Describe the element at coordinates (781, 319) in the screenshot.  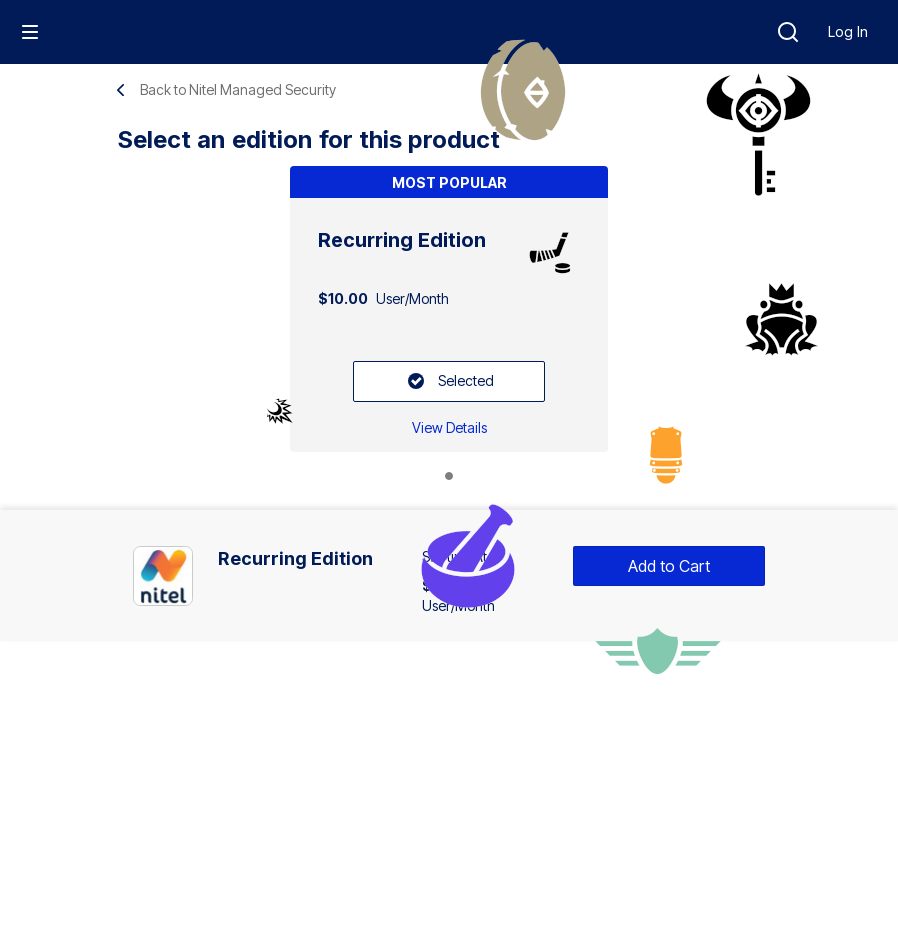
I see `select the frog prince character` at that location.